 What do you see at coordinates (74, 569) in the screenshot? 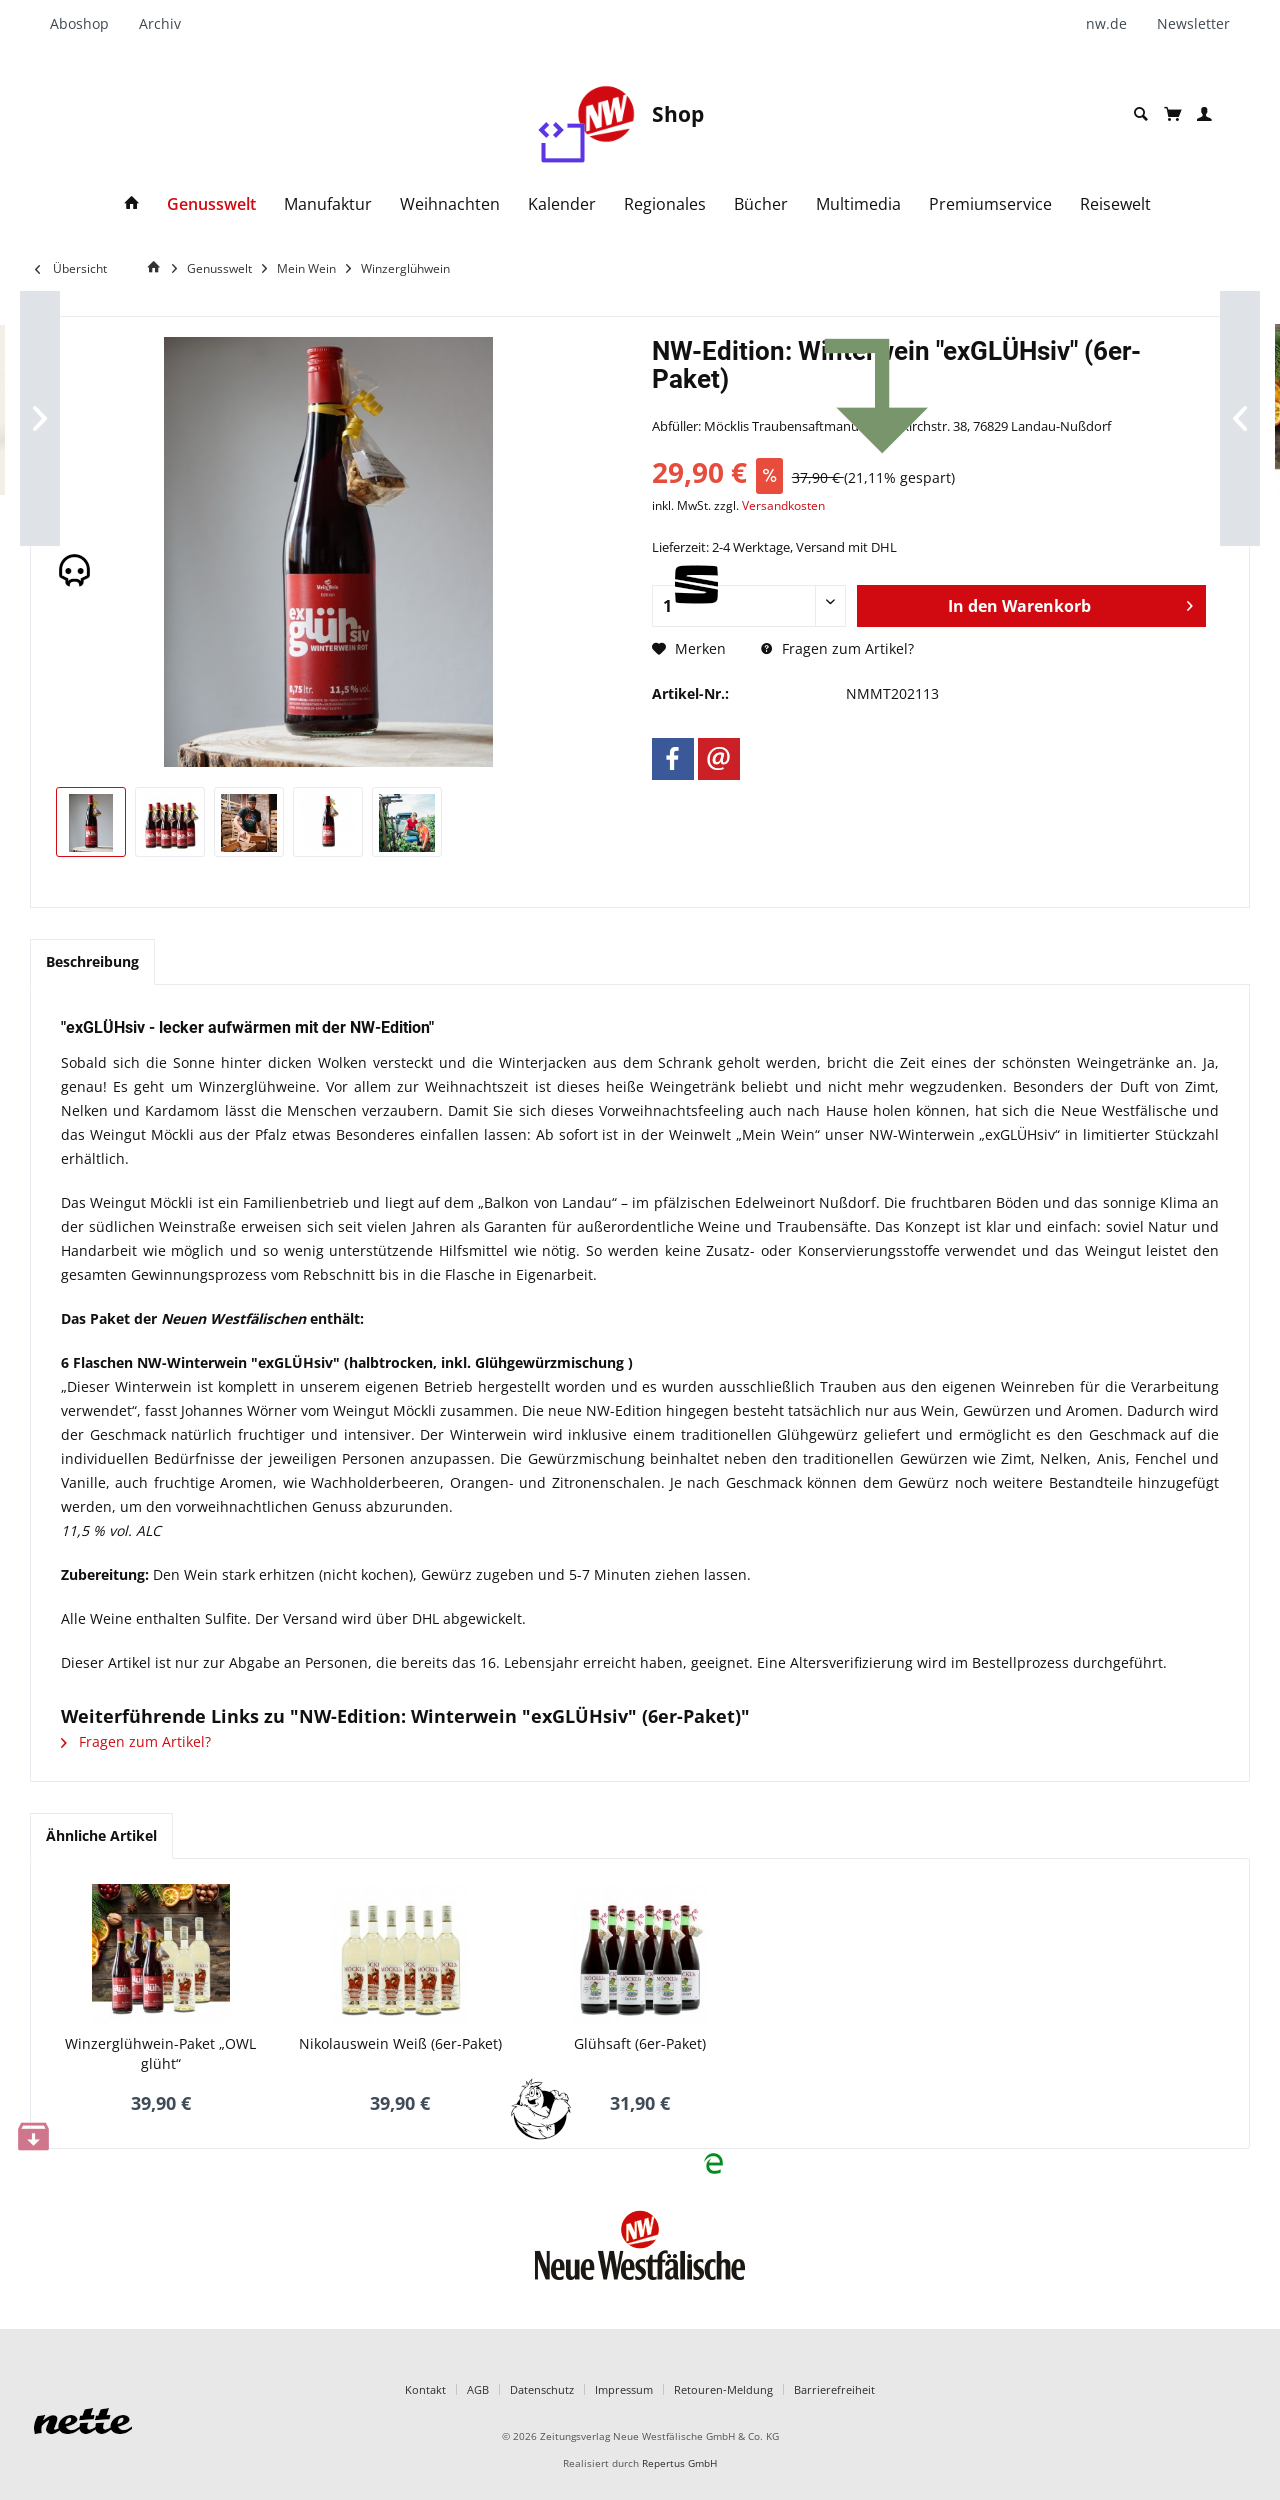
I see `indicates dangerous or hazardous content` at bounding box center [74, 569].